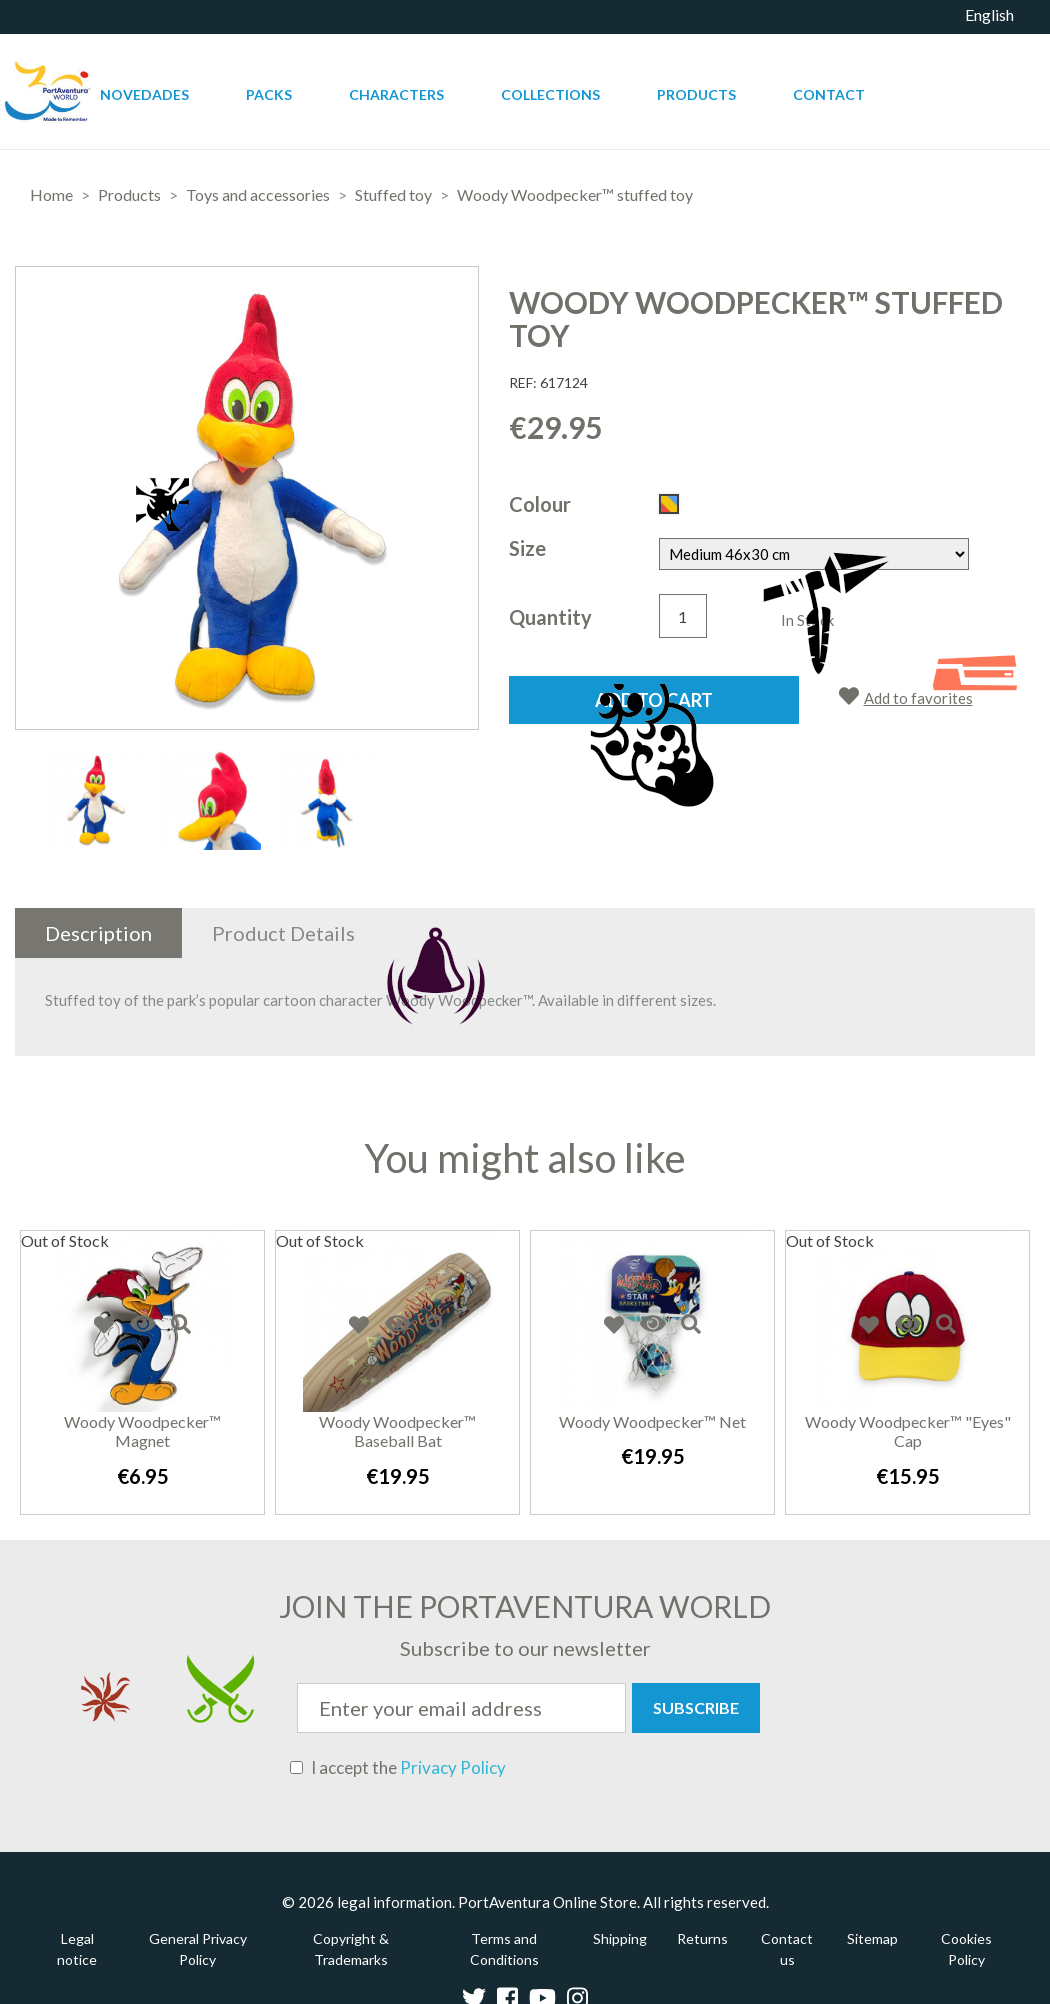  Describe the element at coordinates (652, 745) in the screenshot. I see `cast a fireball spell or ability` at that location.